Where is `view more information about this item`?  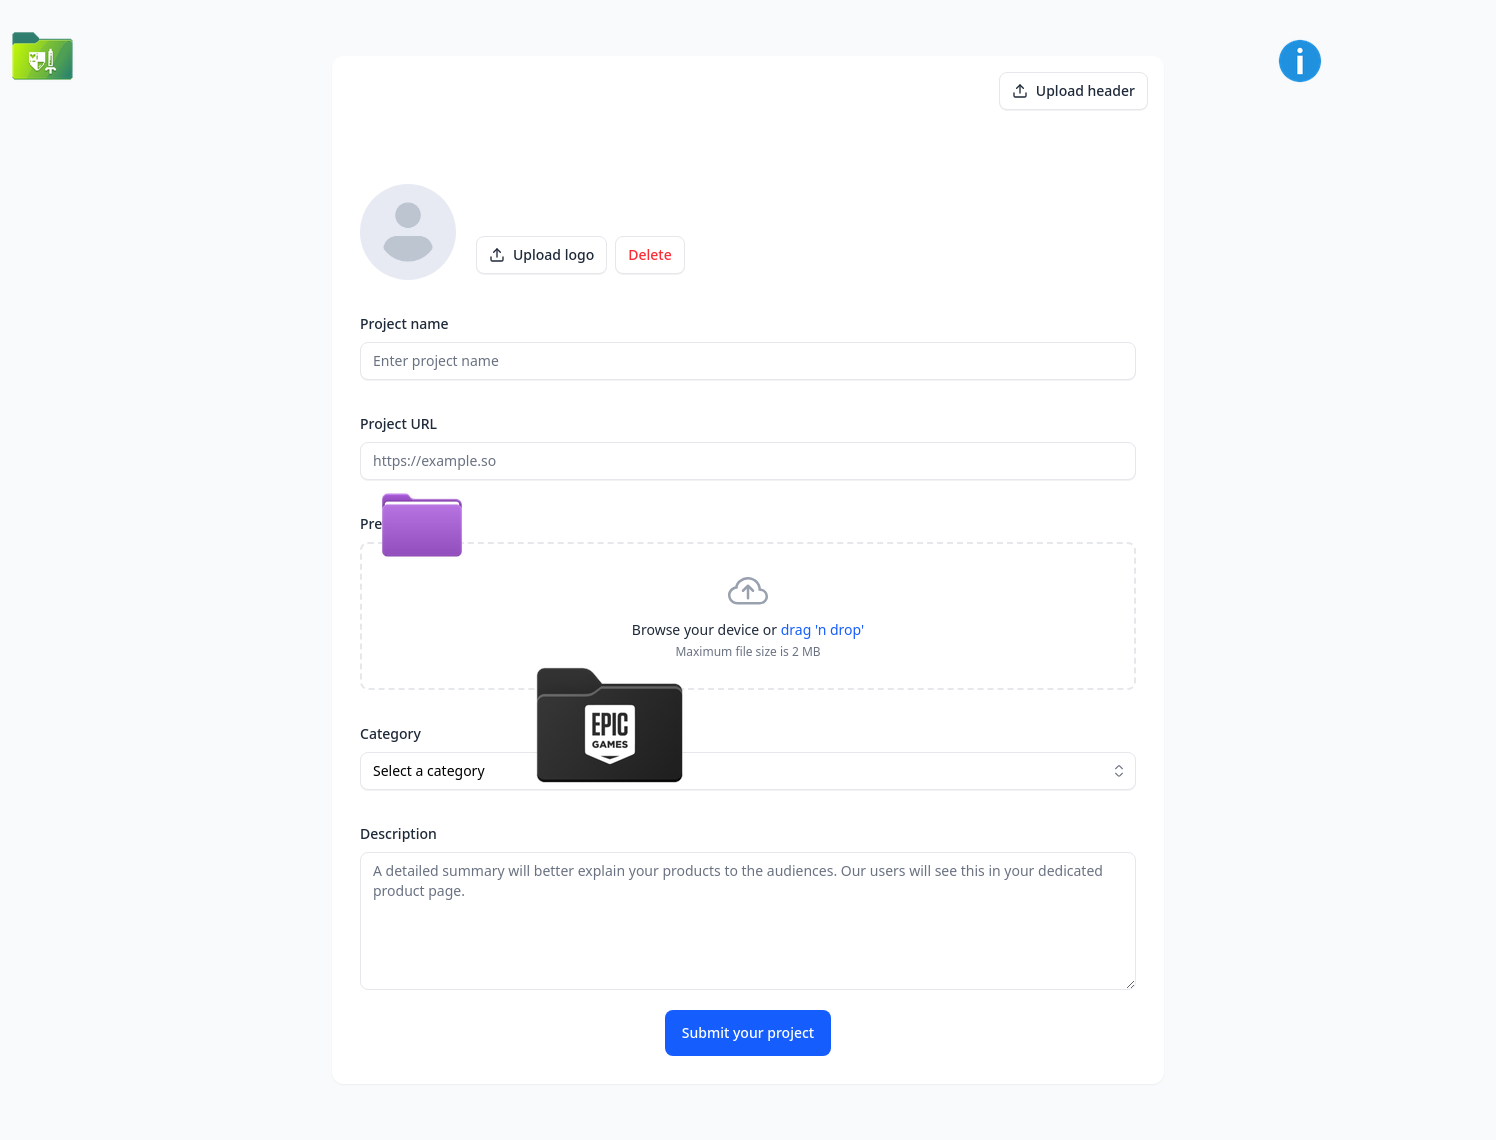 view more information about this item is located at coordinates (1300, 61).